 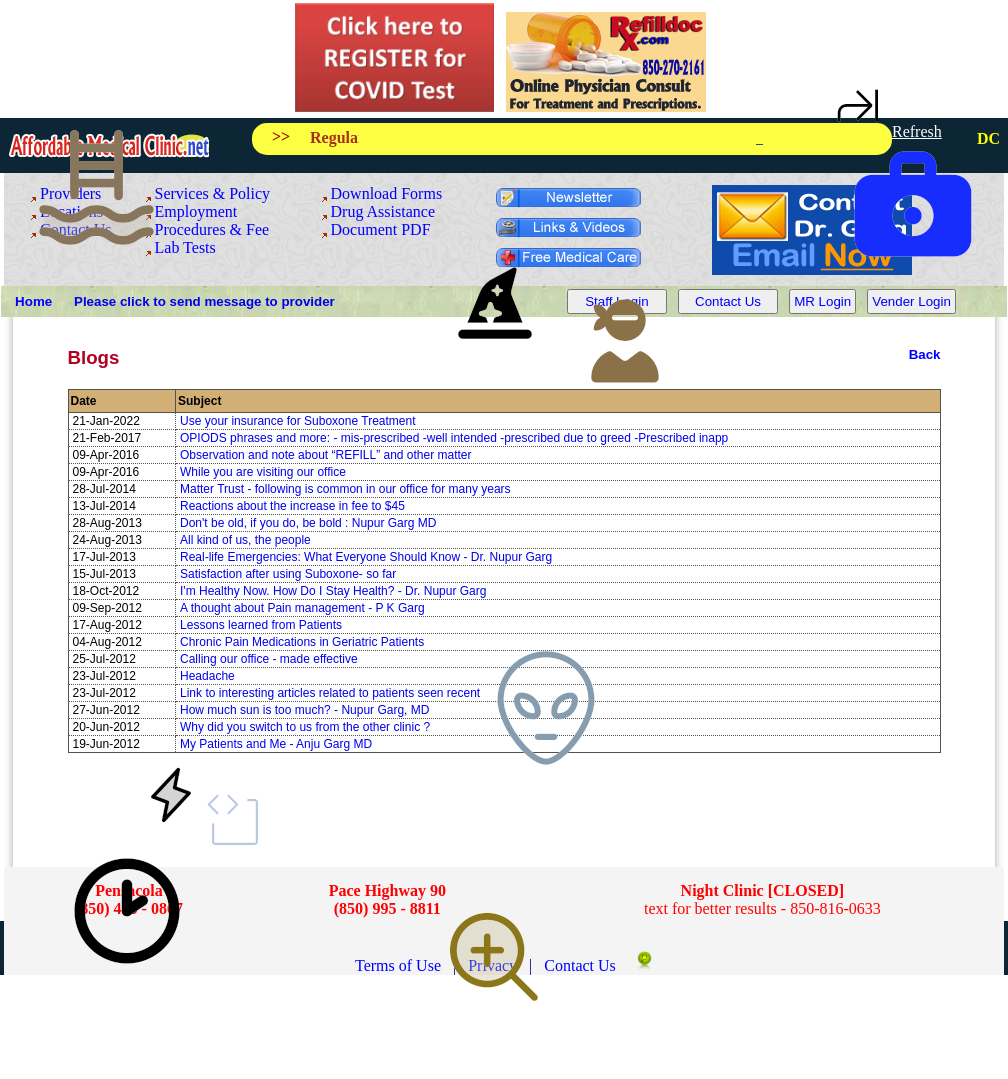 I want to click on insert a code block or snippet, so click(x=235, y=822).